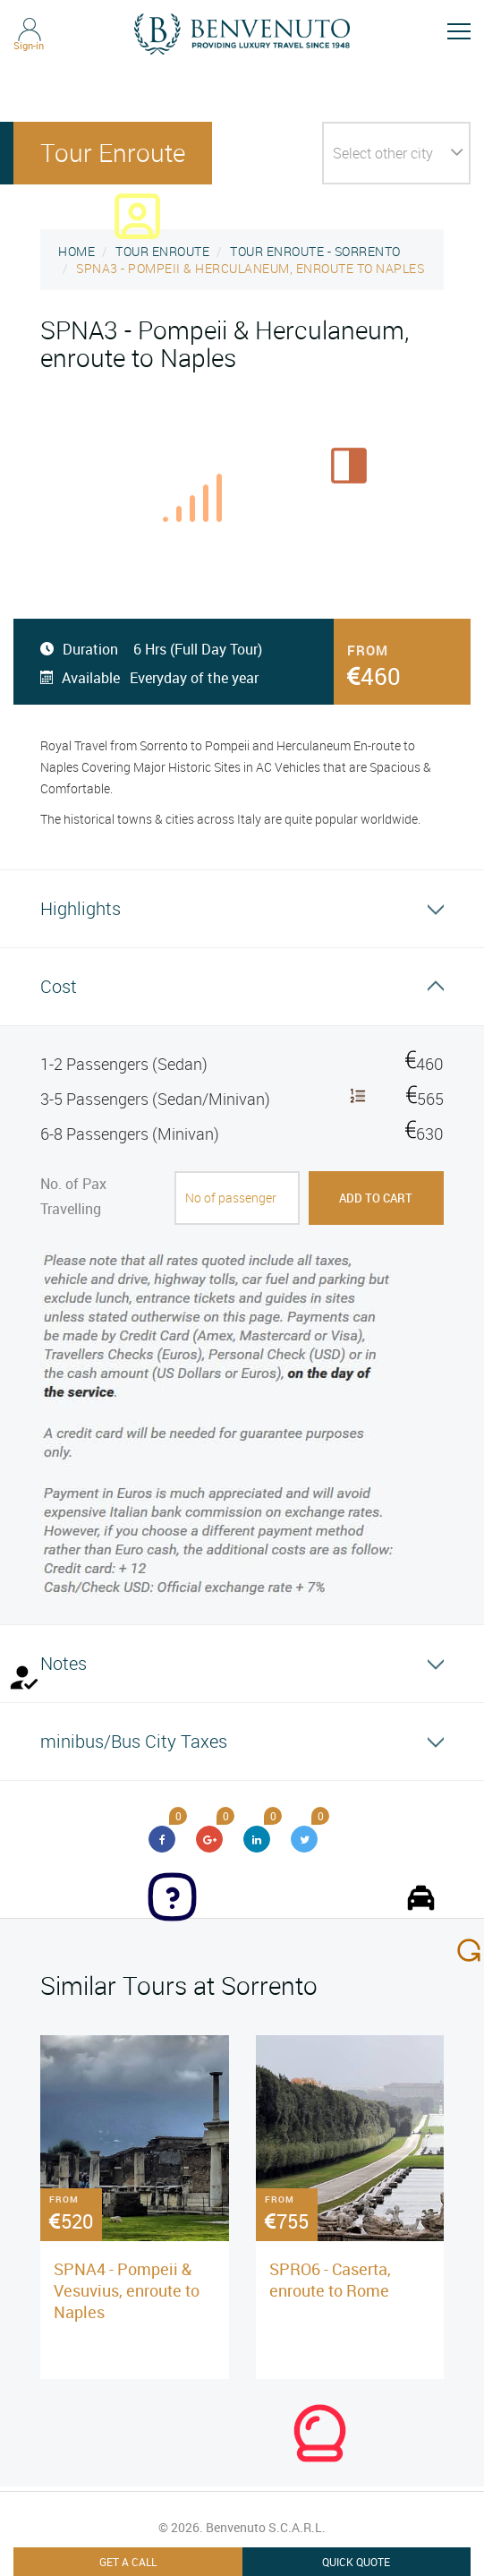 The image size is (484, 2576). I want to click on create a numbered list, so click(358, 1096).